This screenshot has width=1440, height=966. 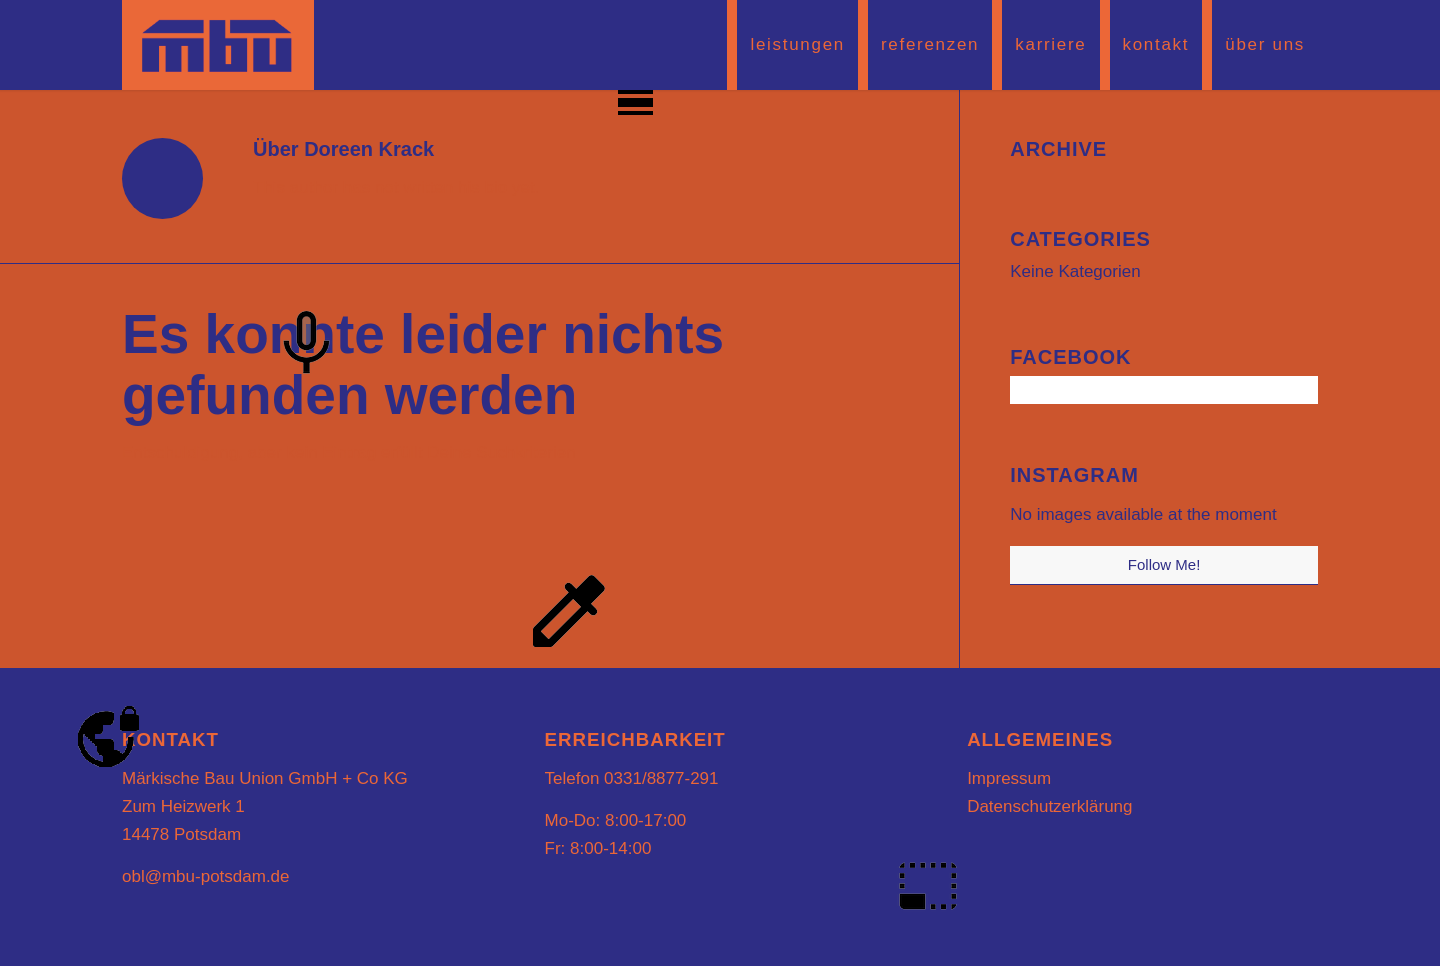 What do you see at coordinates (928, 886) in the screenshot?
I see `resize image to smaller dimensions` at bounding box center [928, 886].